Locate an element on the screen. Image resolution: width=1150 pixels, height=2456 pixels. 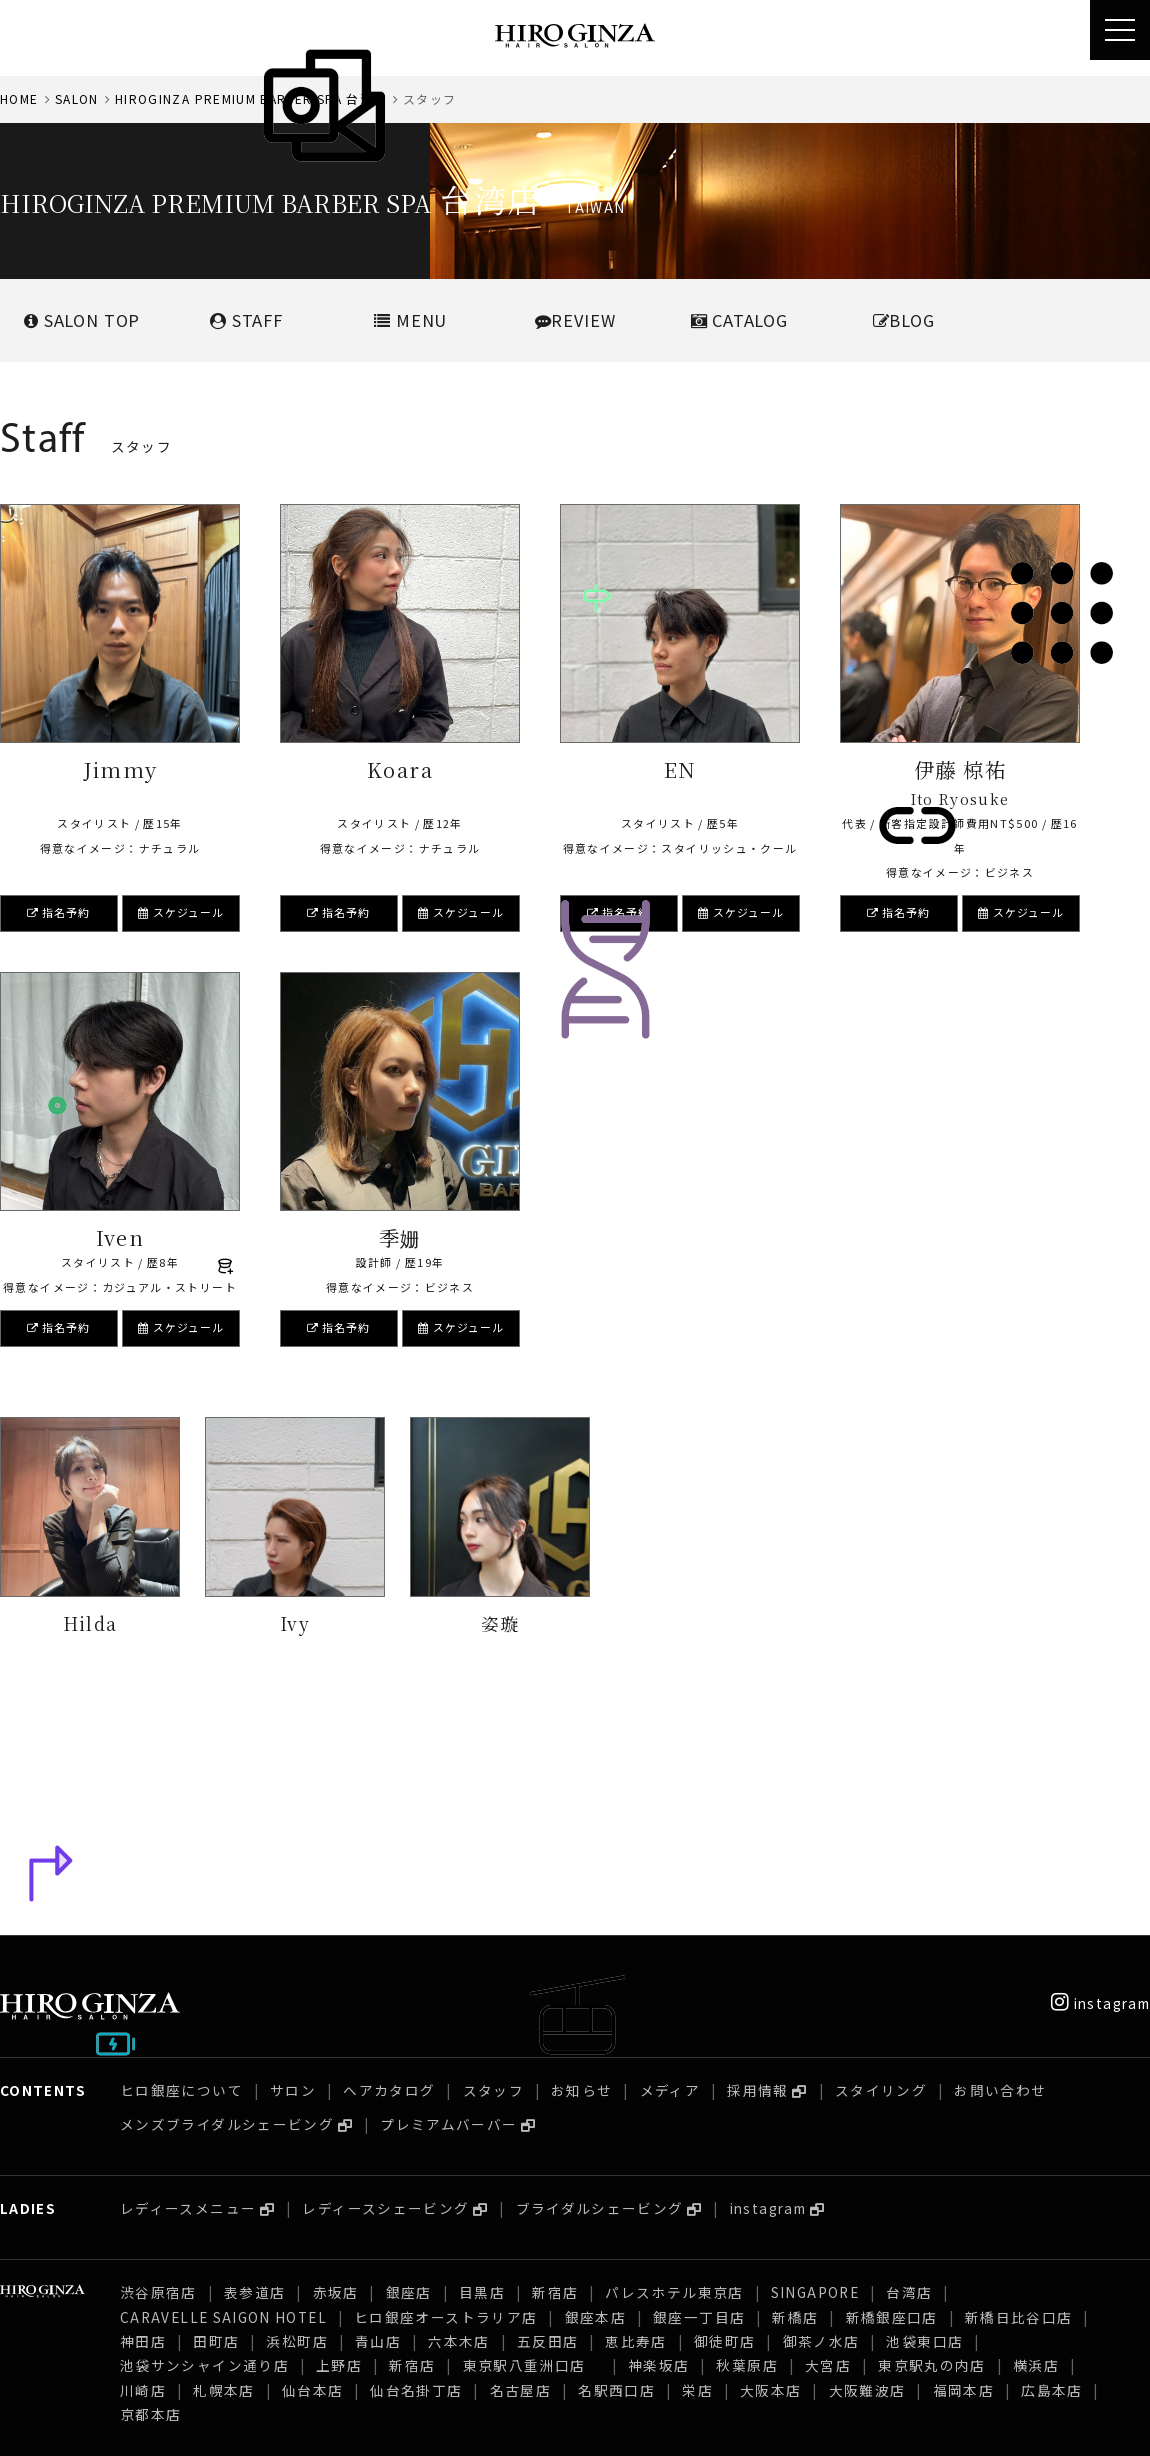
drag to rearrange items is located at coordinates (1062, 613).